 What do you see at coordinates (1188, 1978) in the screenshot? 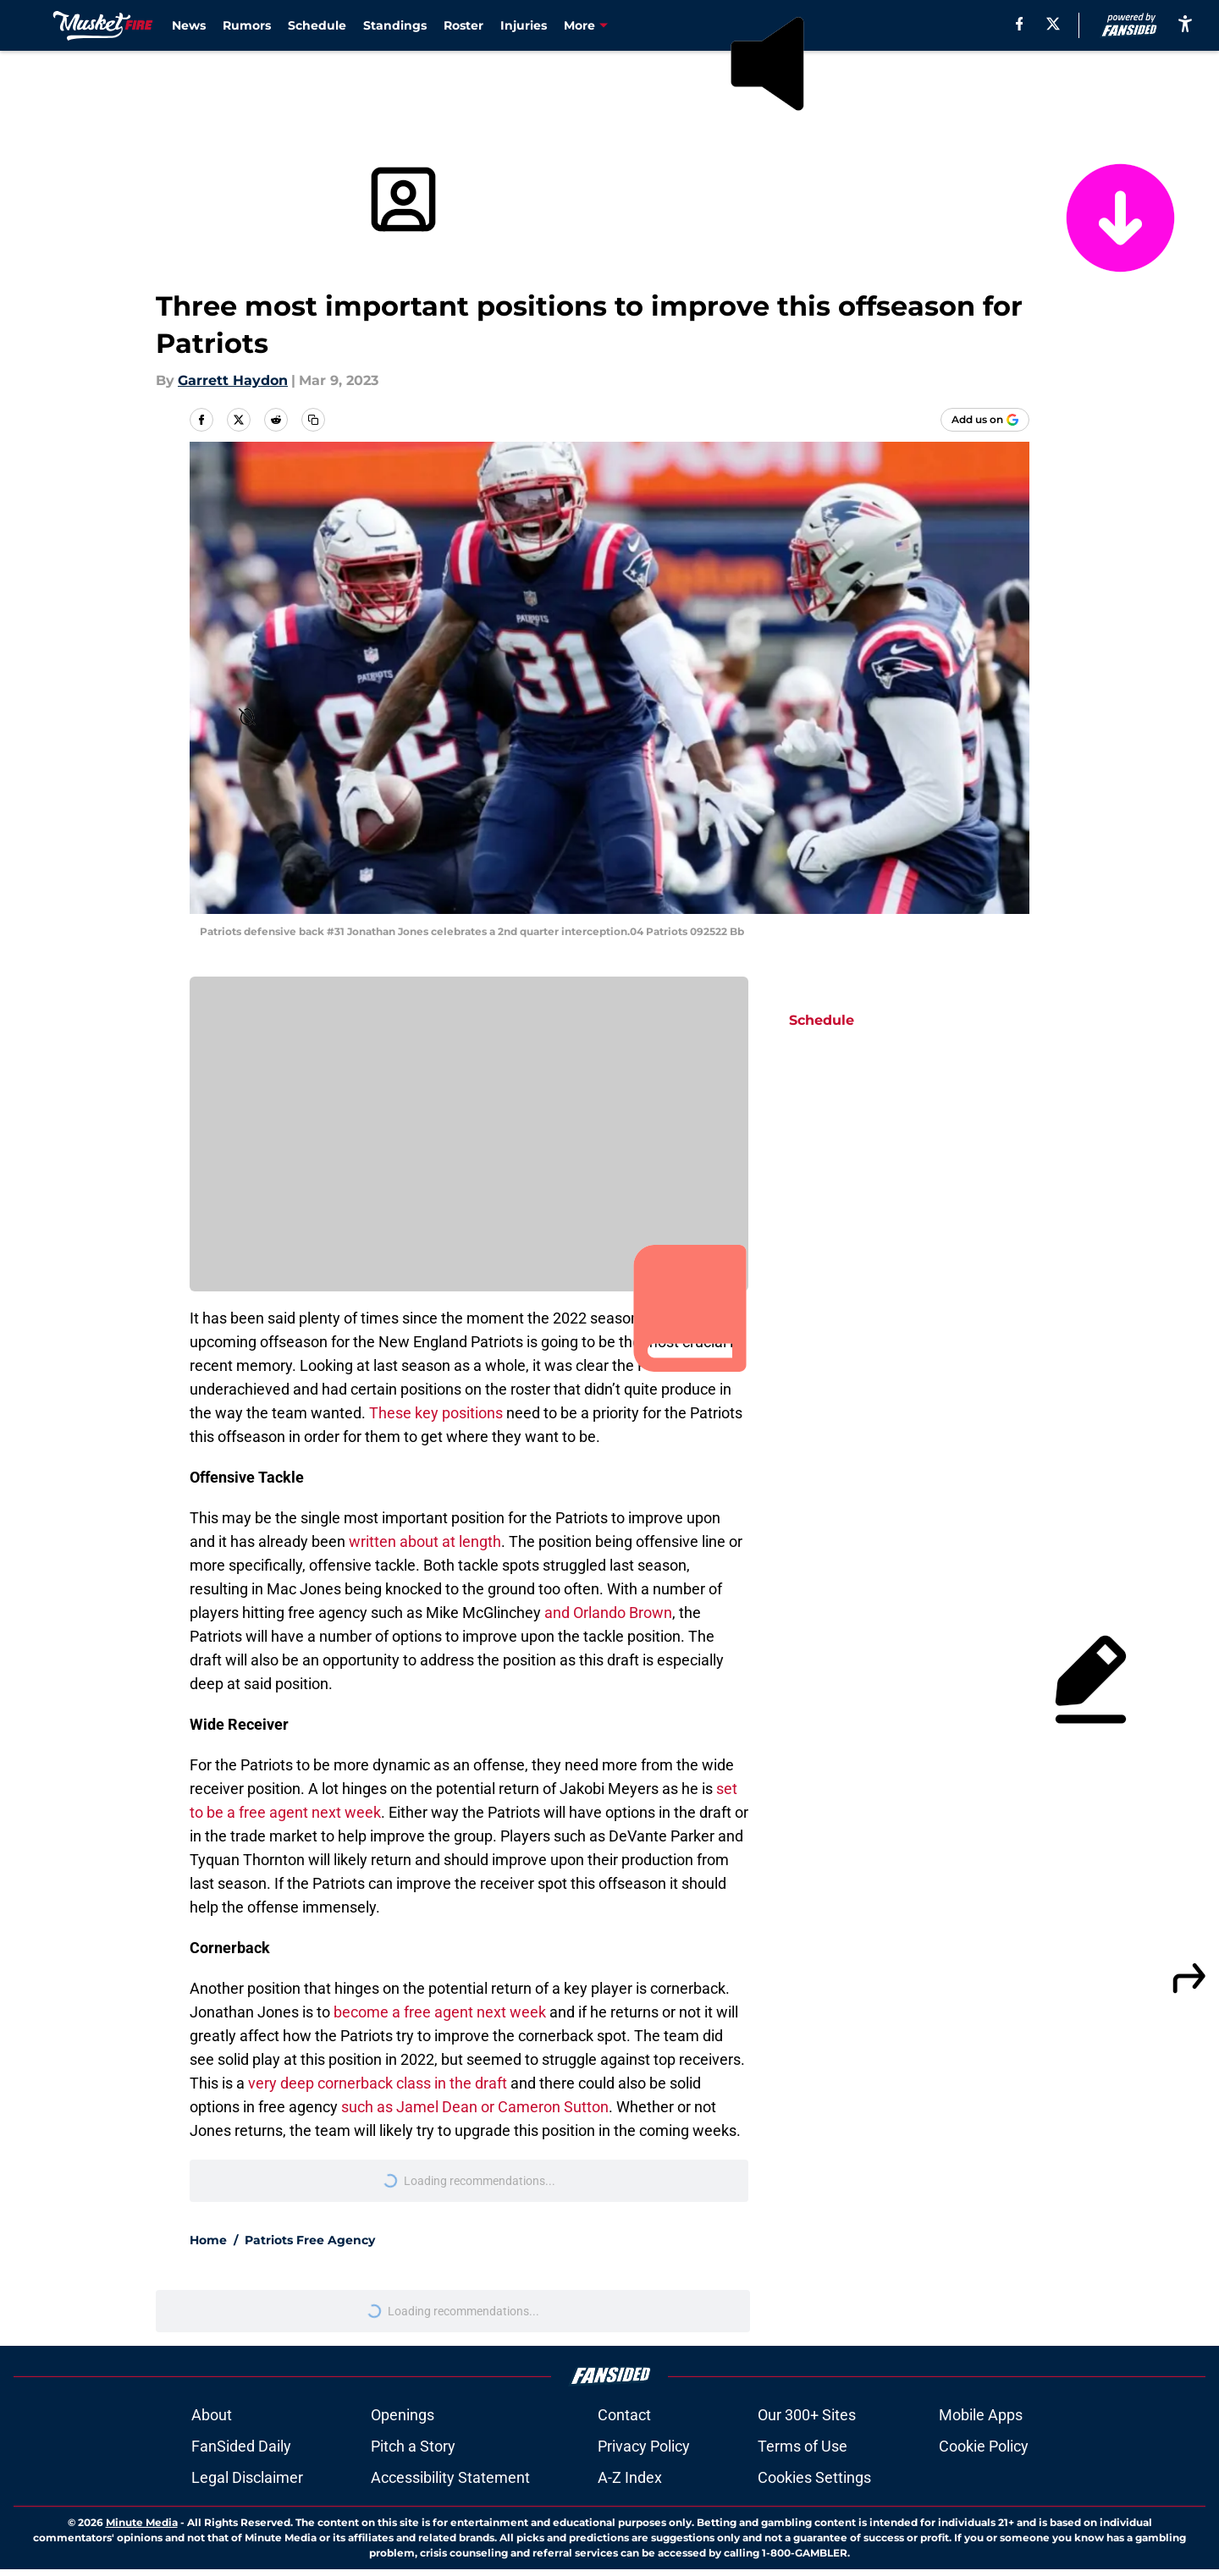
I see `share content or forward to another user` at bounding box center [1188, 1978].